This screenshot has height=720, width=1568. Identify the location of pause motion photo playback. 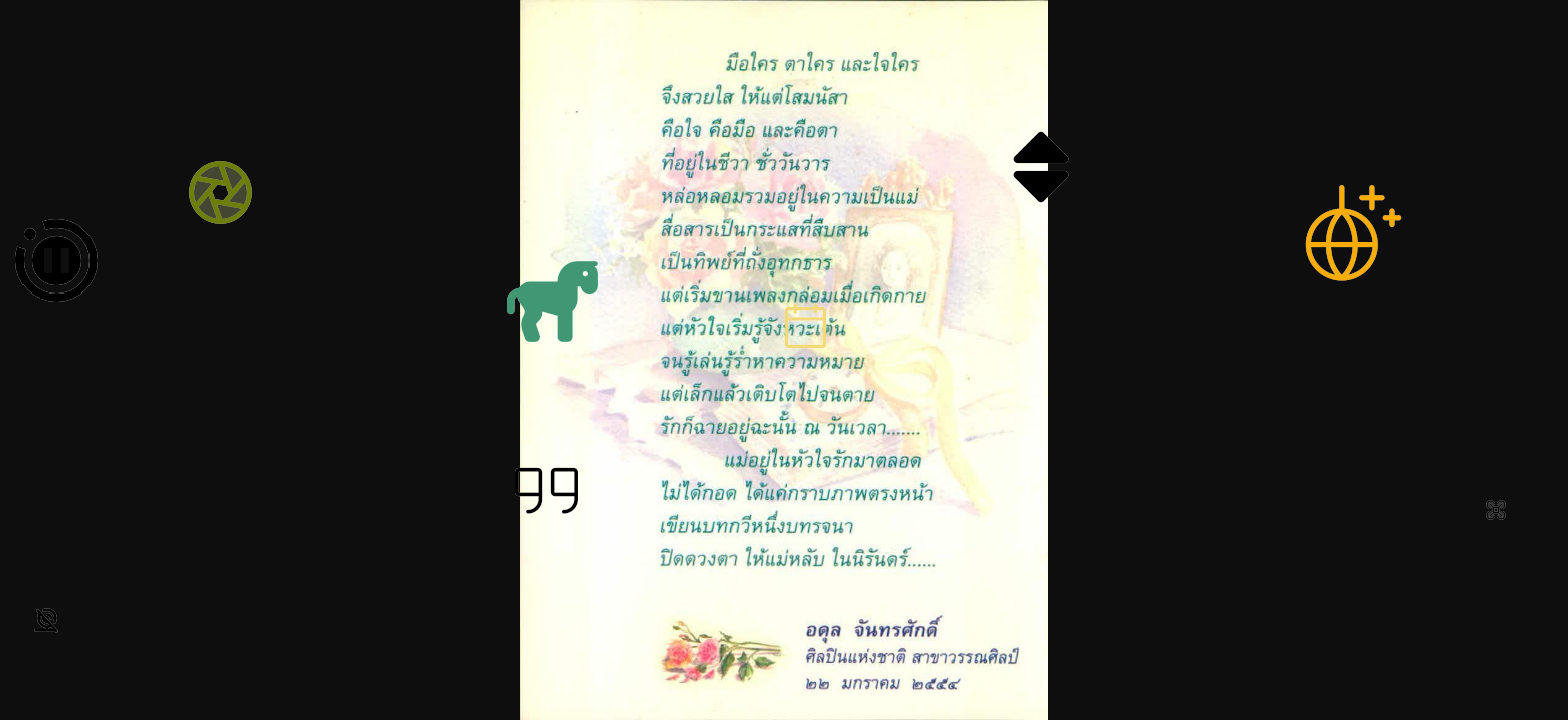
(56, 260).